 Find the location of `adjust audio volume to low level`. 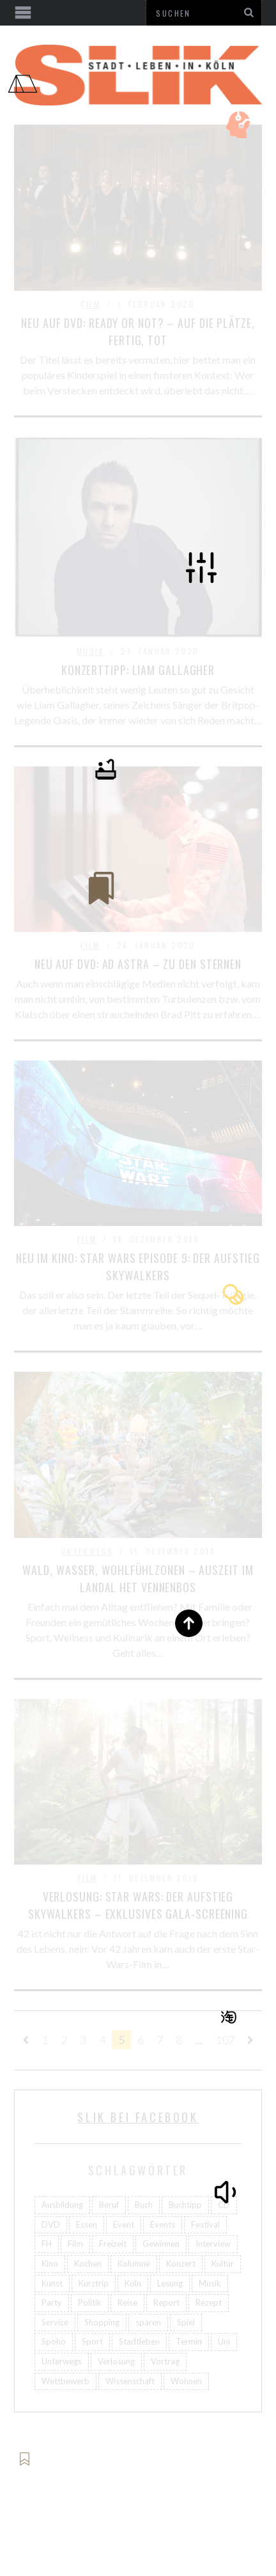

adjust audio volume to low level is located at coordinates (228, 2192).